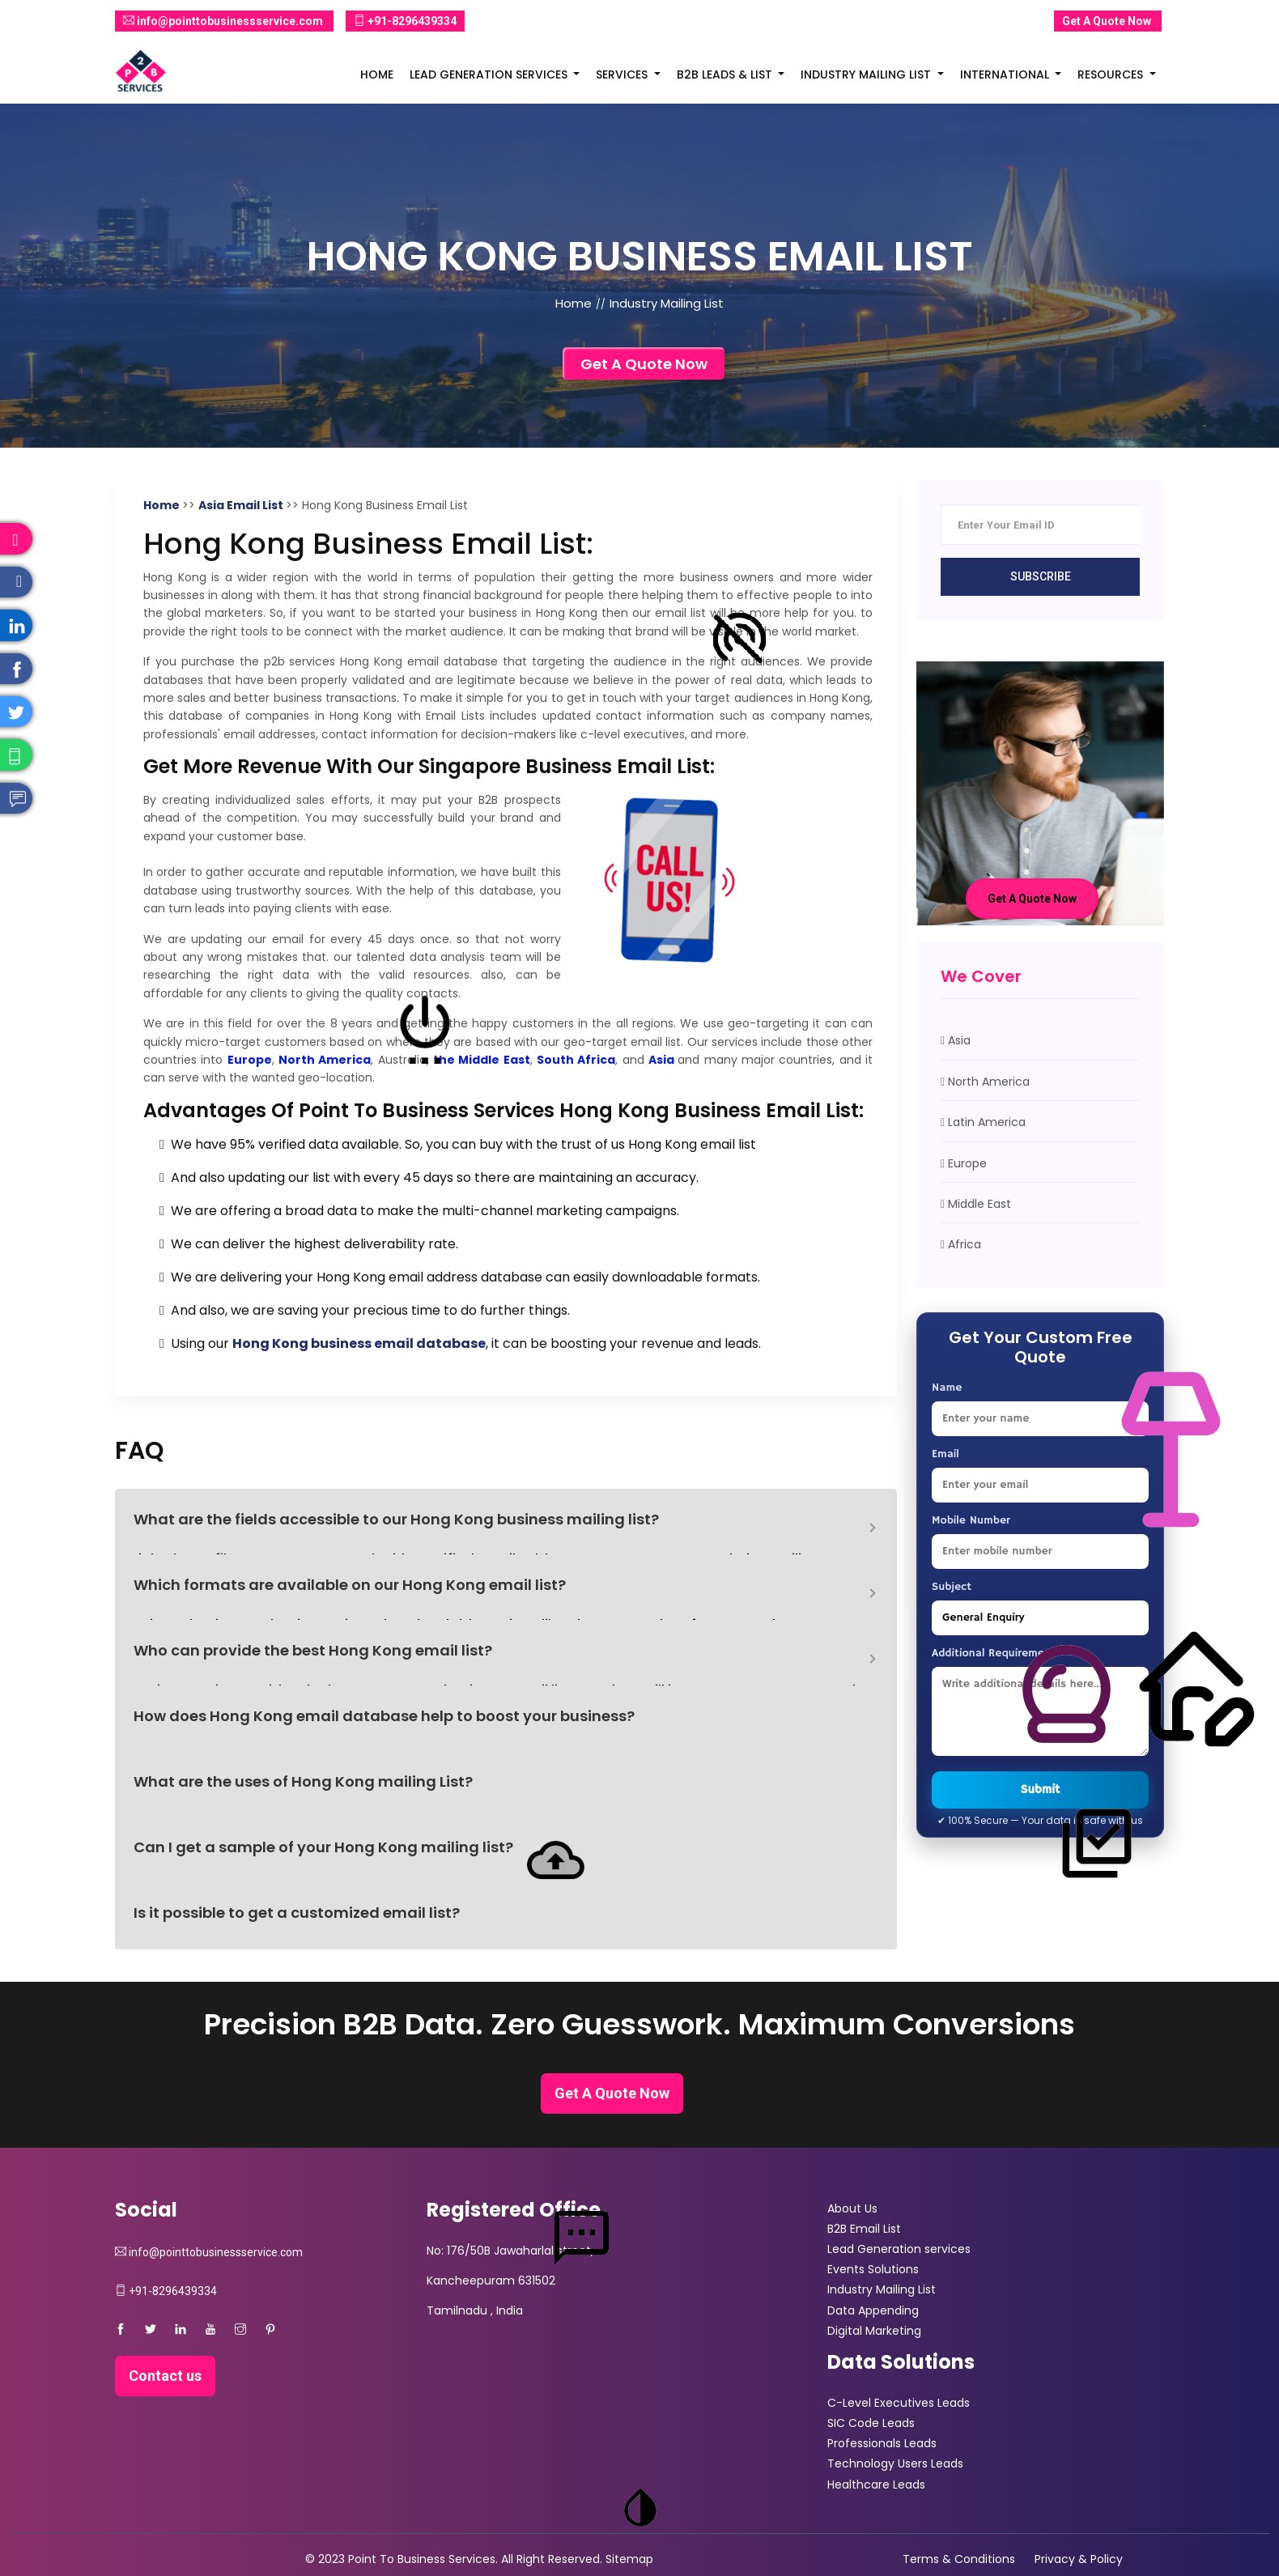 The image size is (1279, 2576). Describe the element at coordinates (1097, 1843) in the screenshot. I see `item successfully added to library` at that location.